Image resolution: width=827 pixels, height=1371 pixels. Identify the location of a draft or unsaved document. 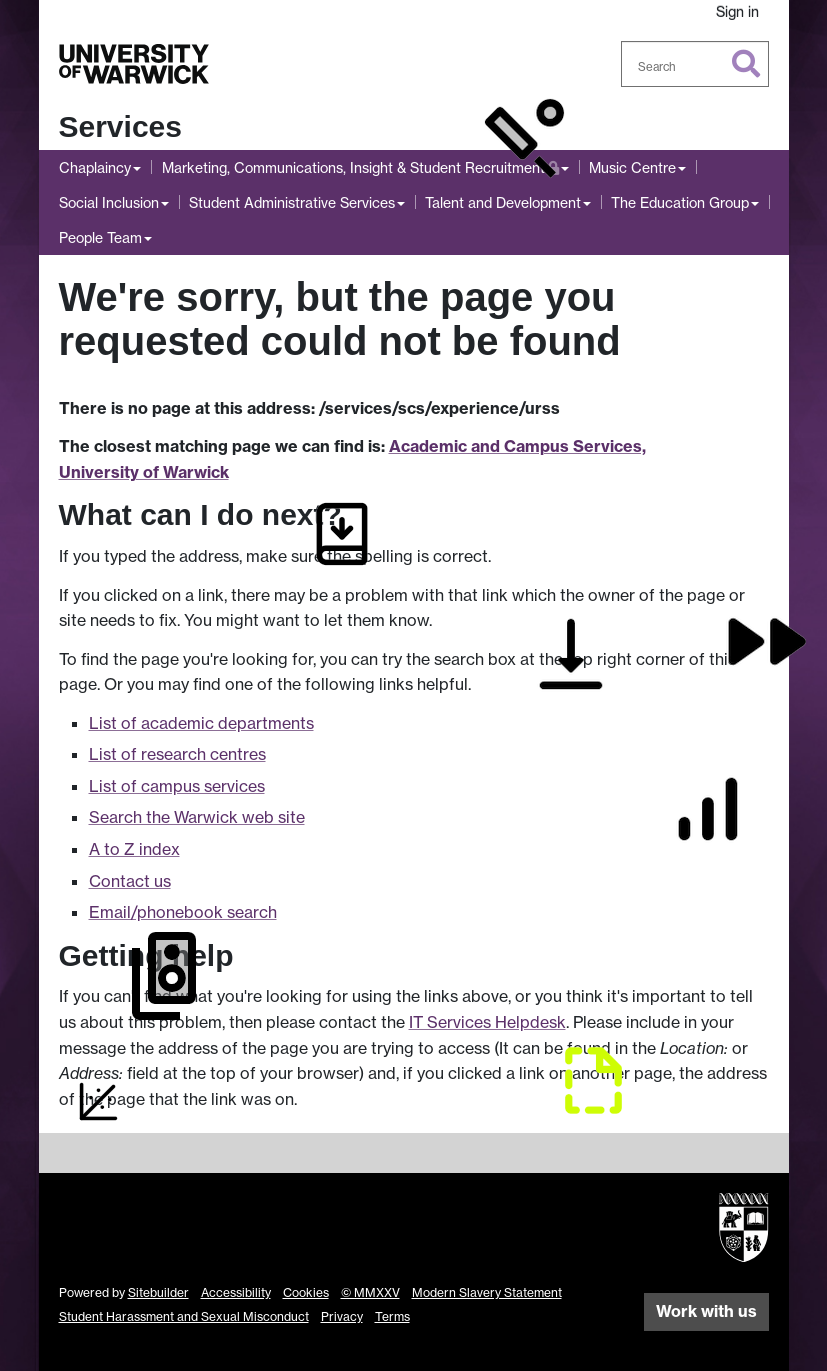
(593, 1080).